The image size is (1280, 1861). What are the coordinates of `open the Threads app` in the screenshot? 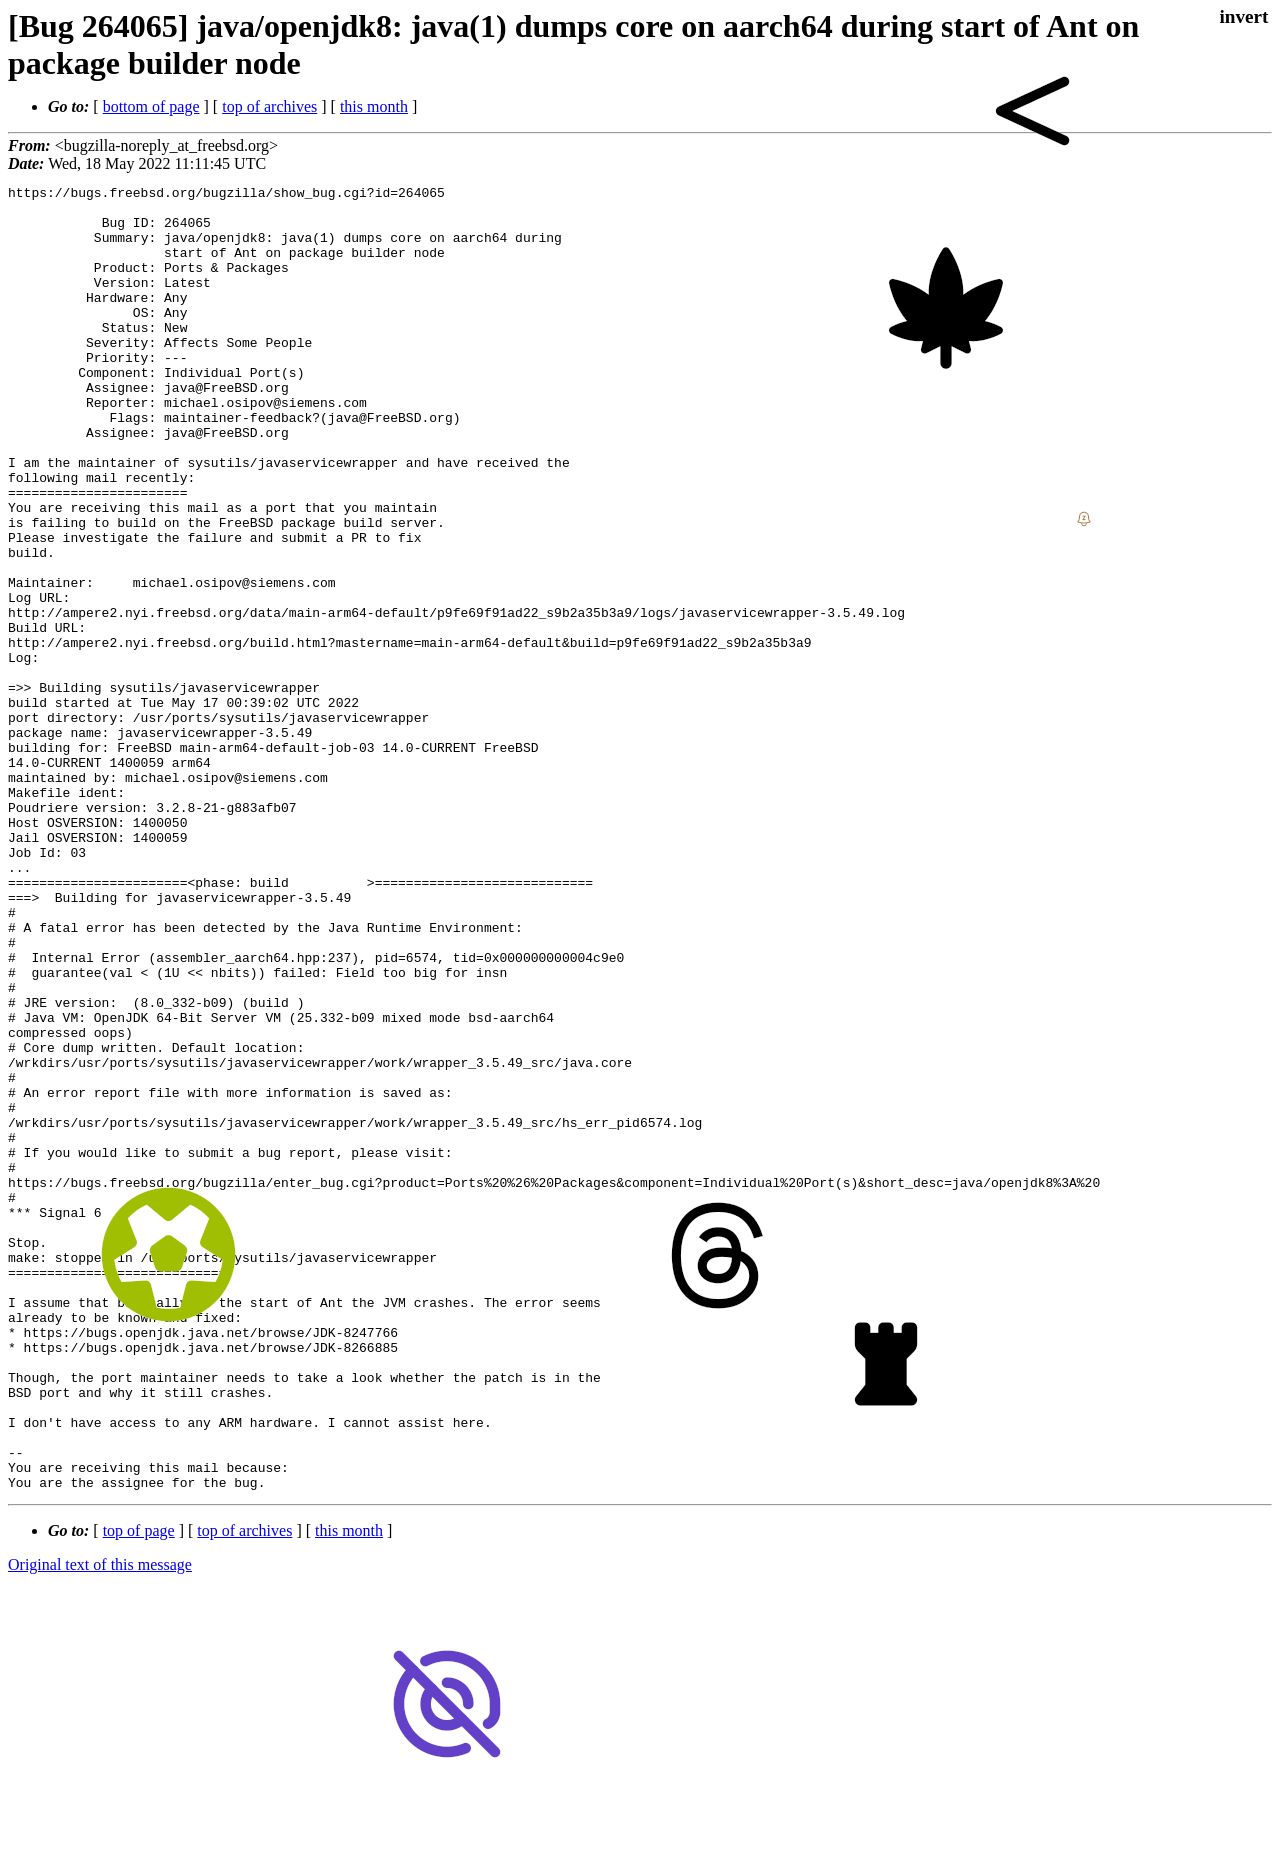 It's located at (717, 1255).